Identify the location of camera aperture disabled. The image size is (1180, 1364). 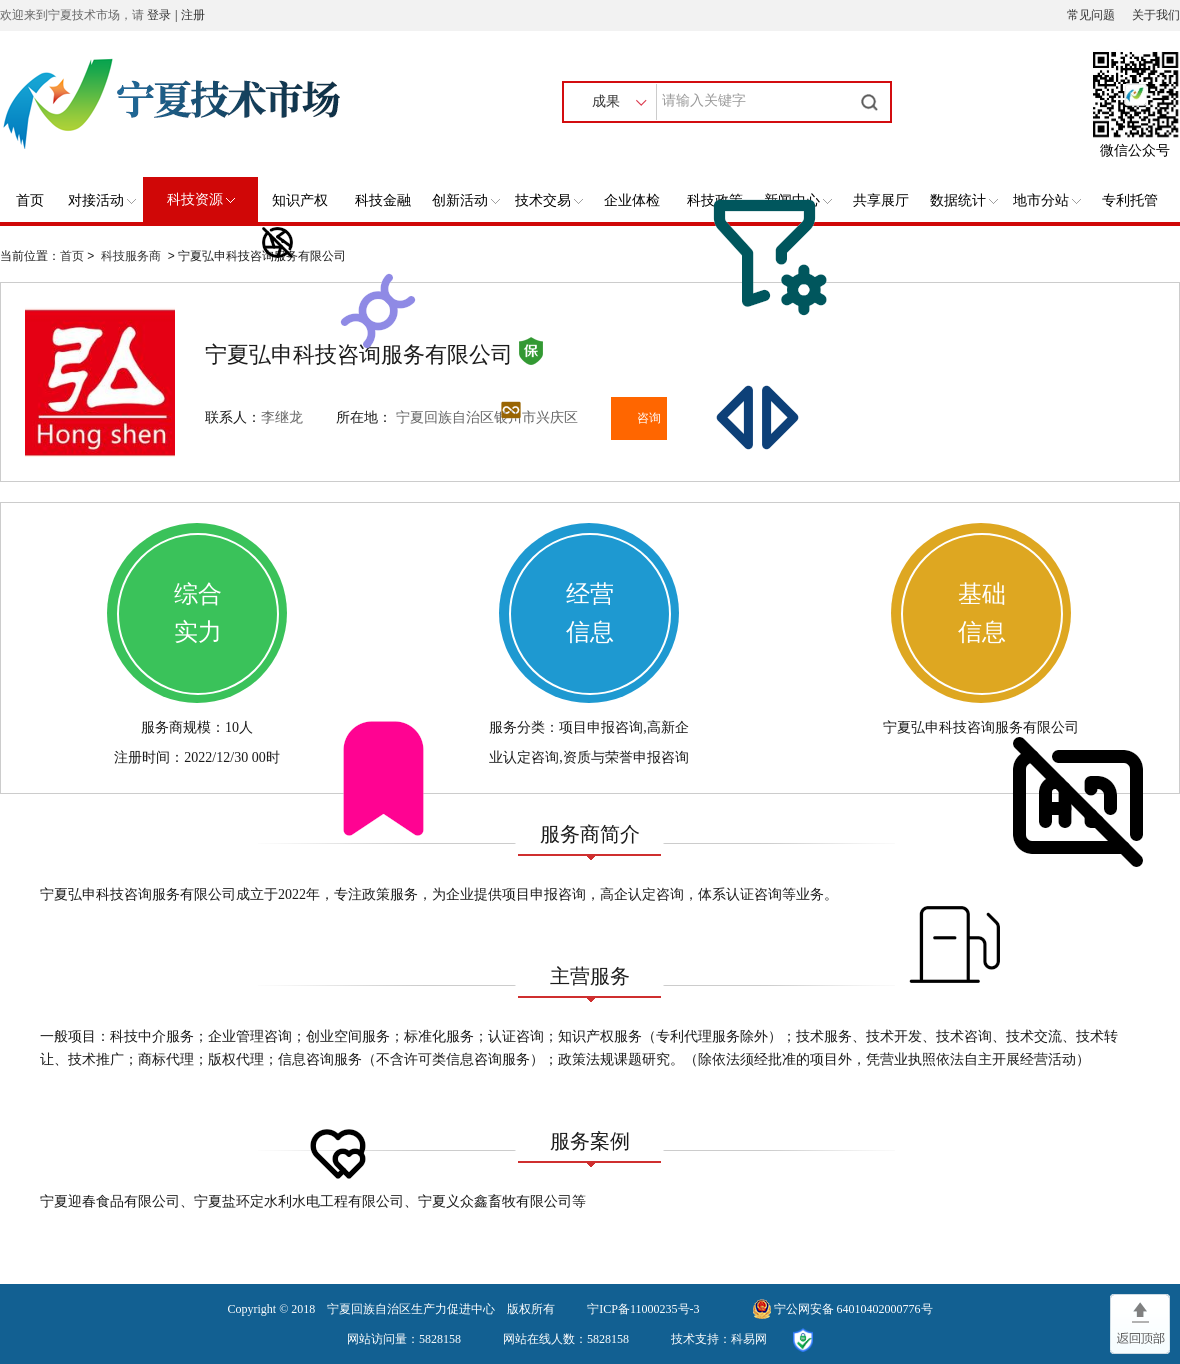
(277, 242).